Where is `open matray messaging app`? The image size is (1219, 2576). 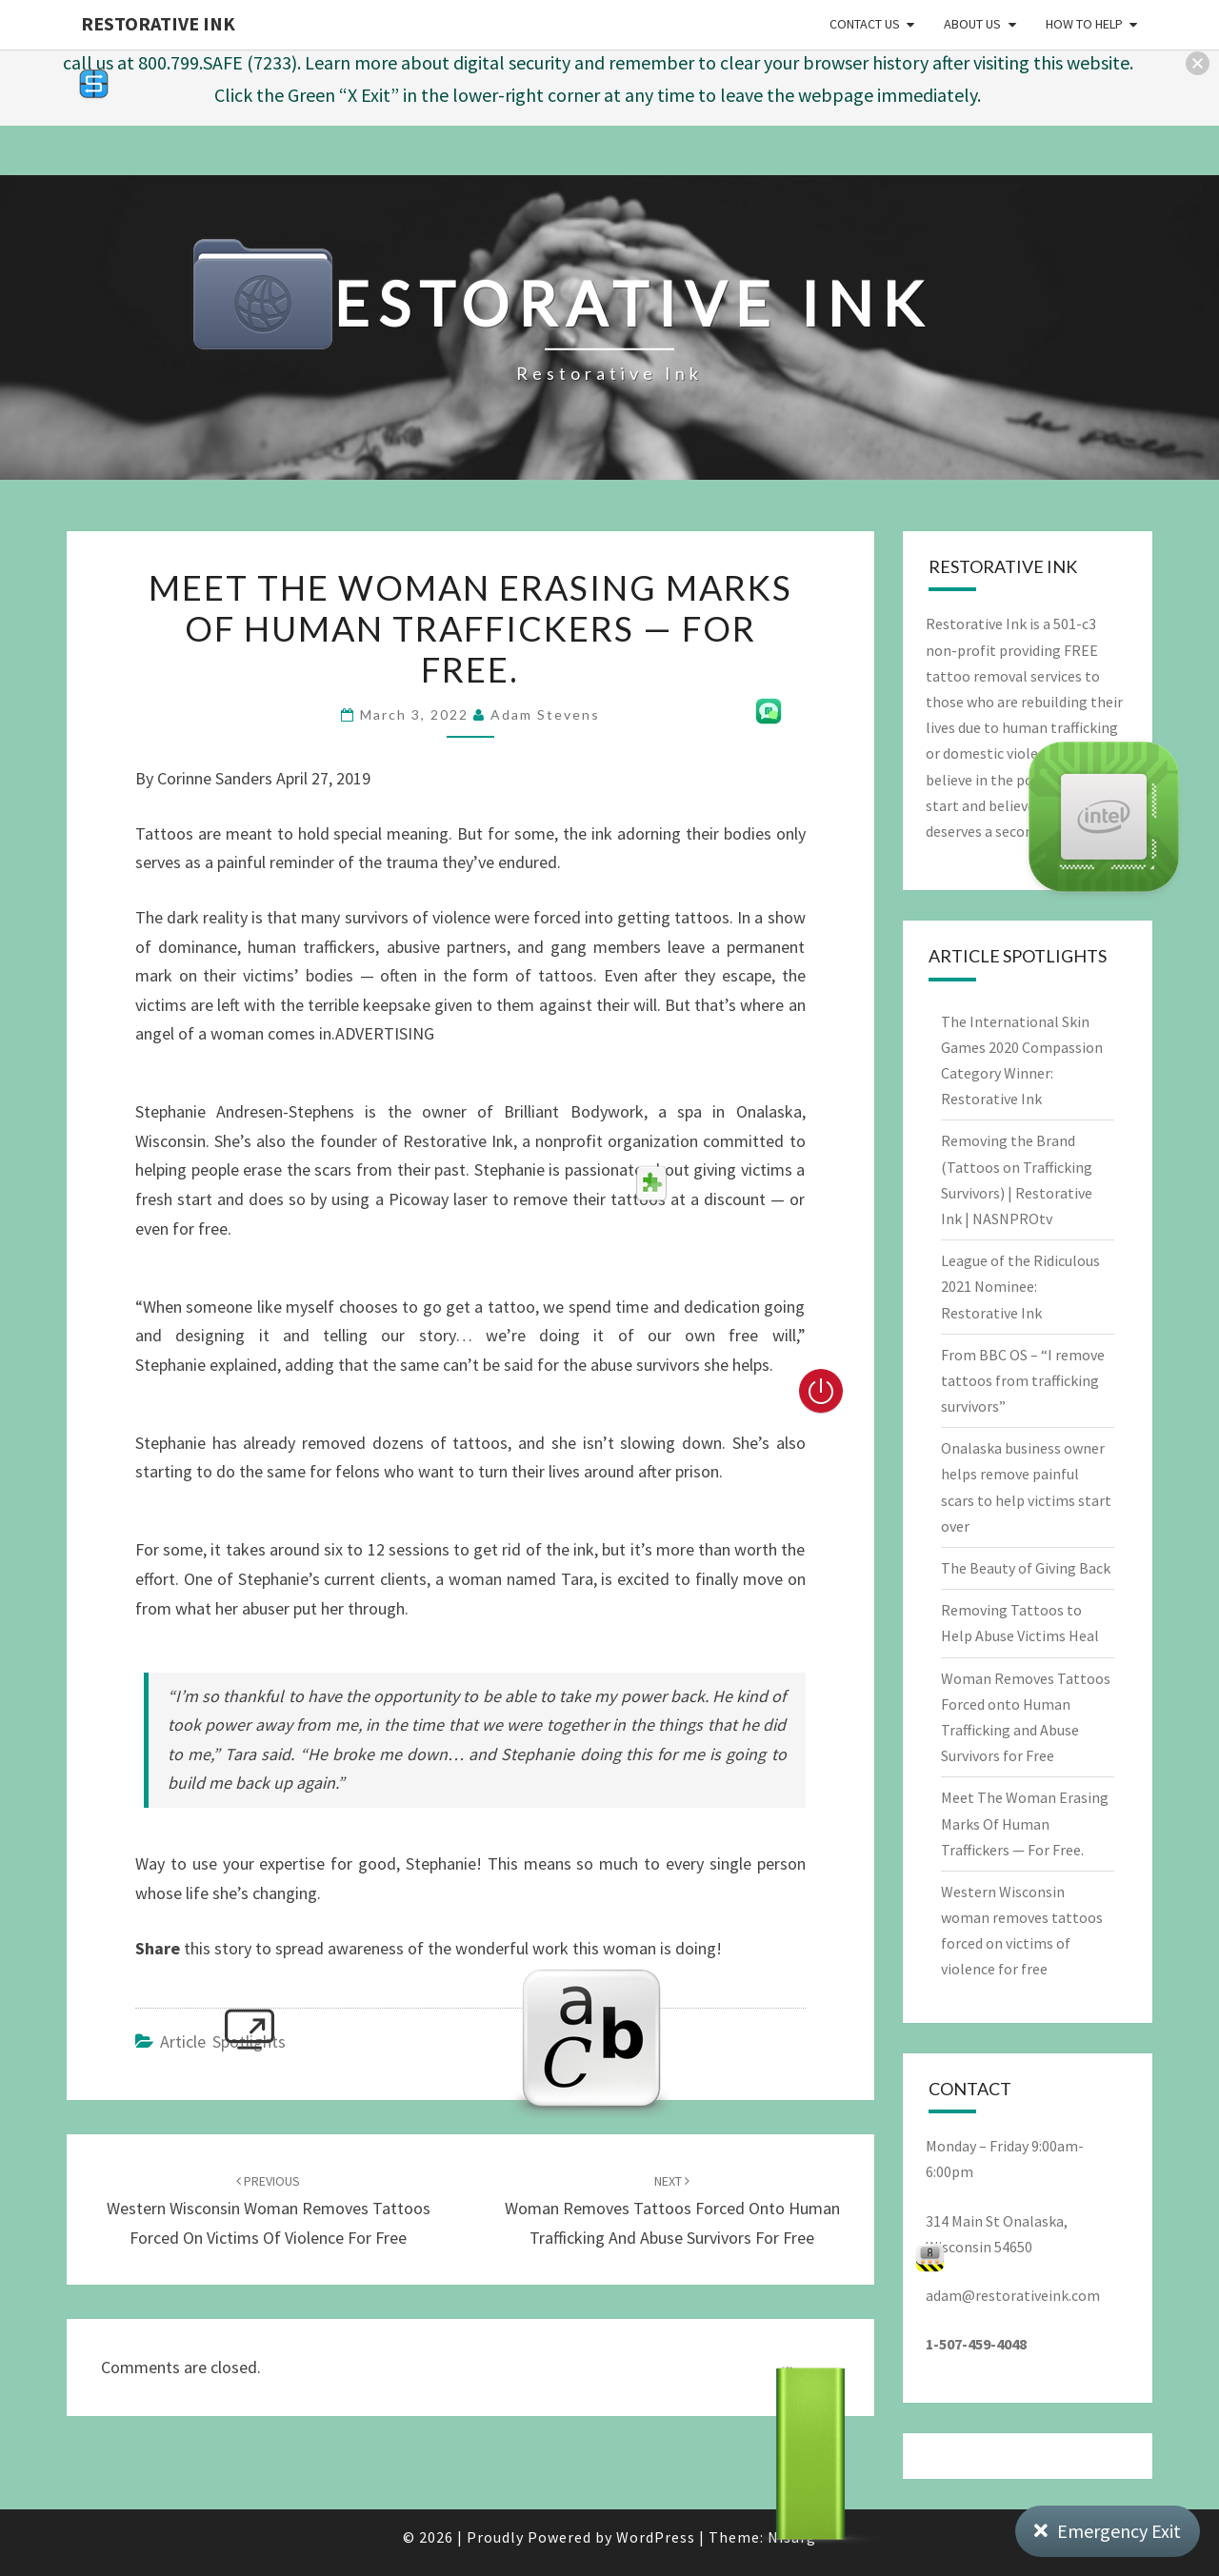 open matray messaging app is located at coordinates (769, 711).